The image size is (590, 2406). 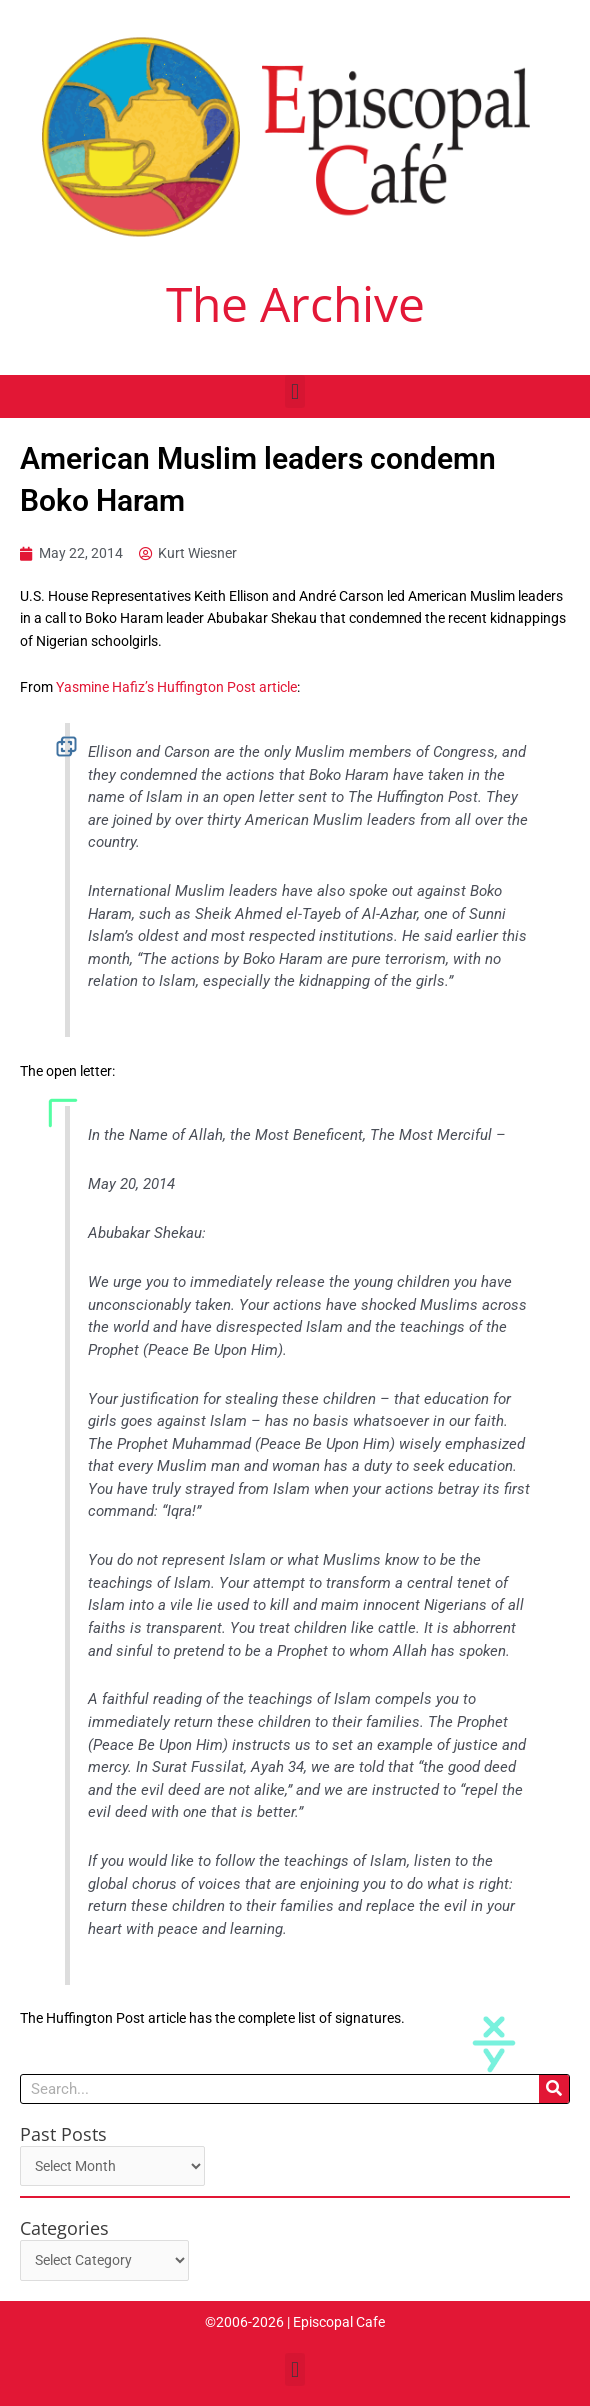 I want to click on perform division calculation, so click(x=494, y=2043).